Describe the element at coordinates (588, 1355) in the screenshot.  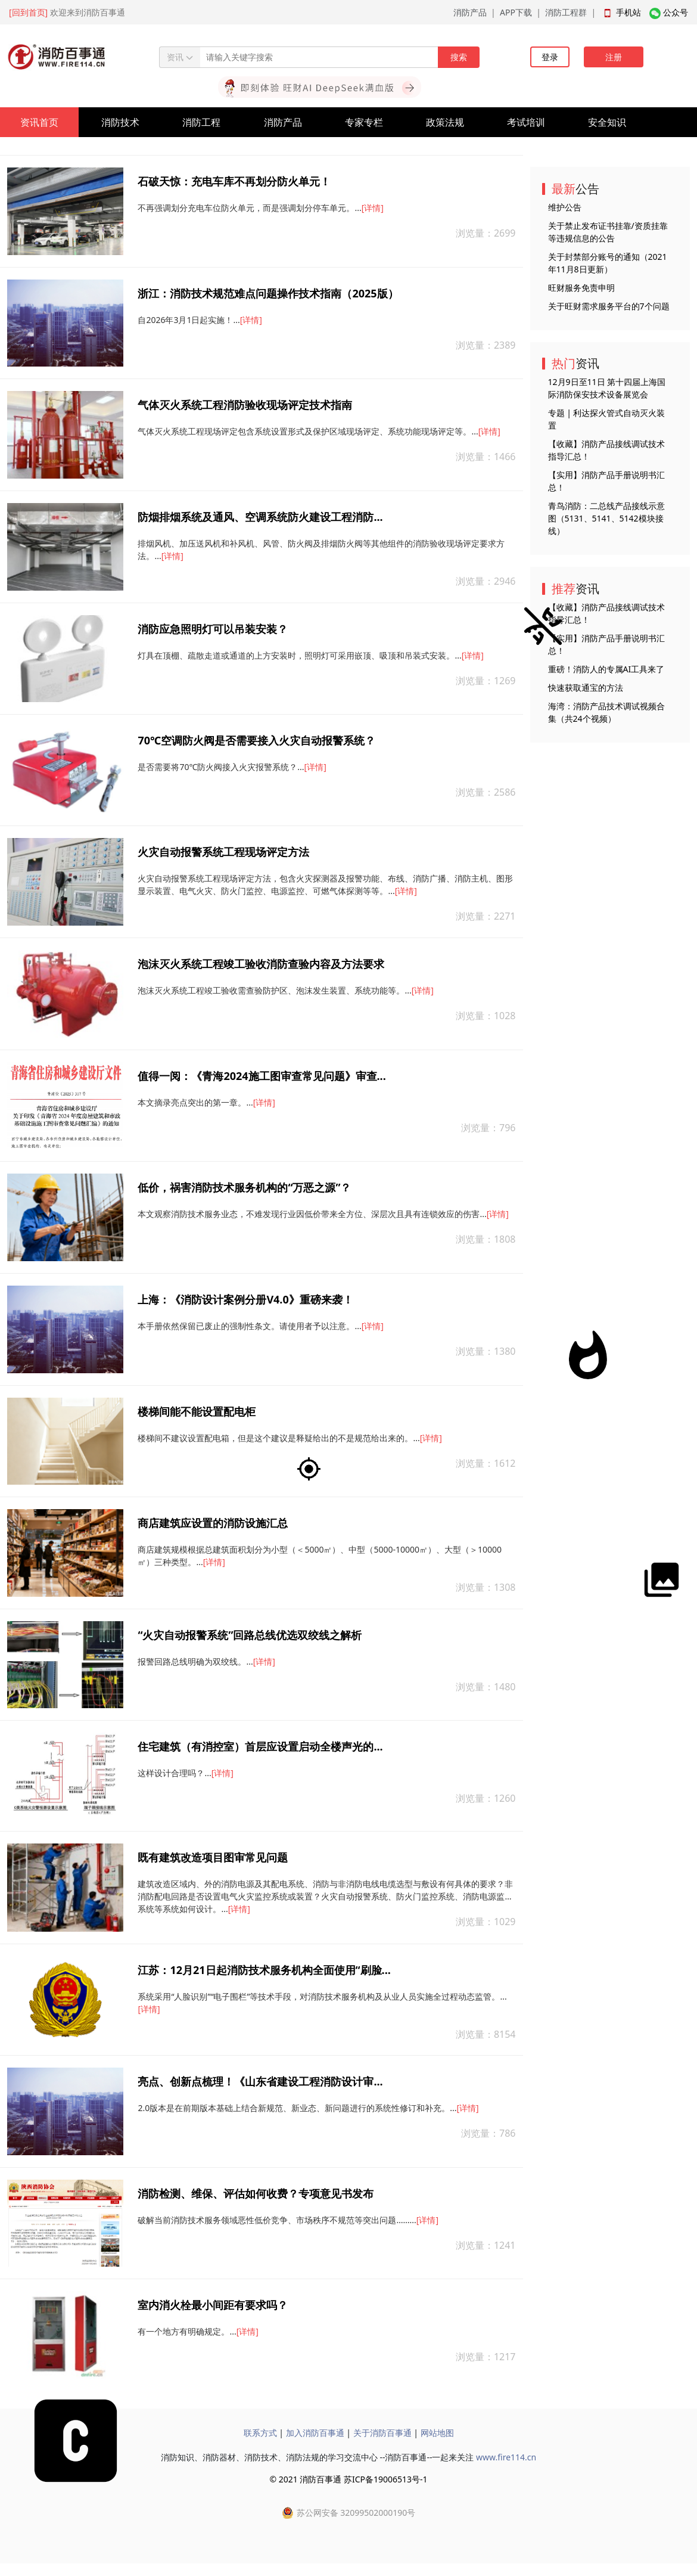
I see `view trending or popular content` at that location.